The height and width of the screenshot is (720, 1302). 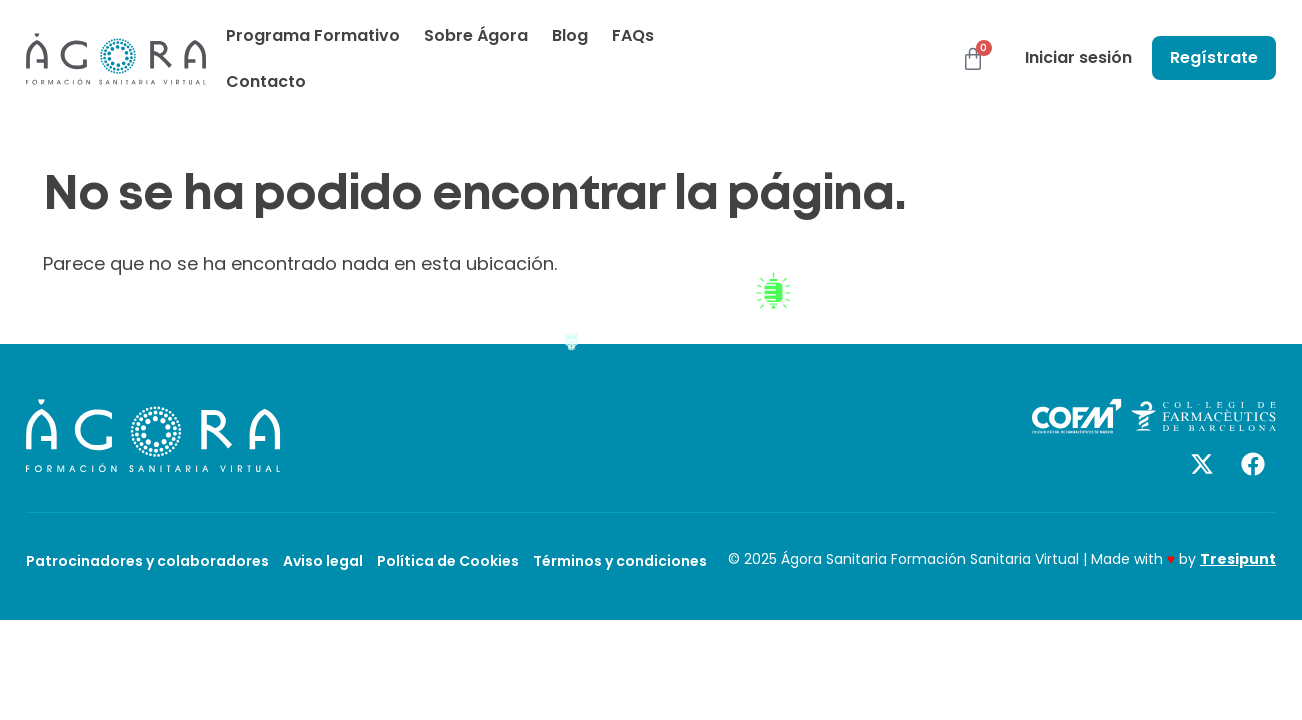 I want to click on indicates a boss enemy or final challenge, so click(x=571, y=341).